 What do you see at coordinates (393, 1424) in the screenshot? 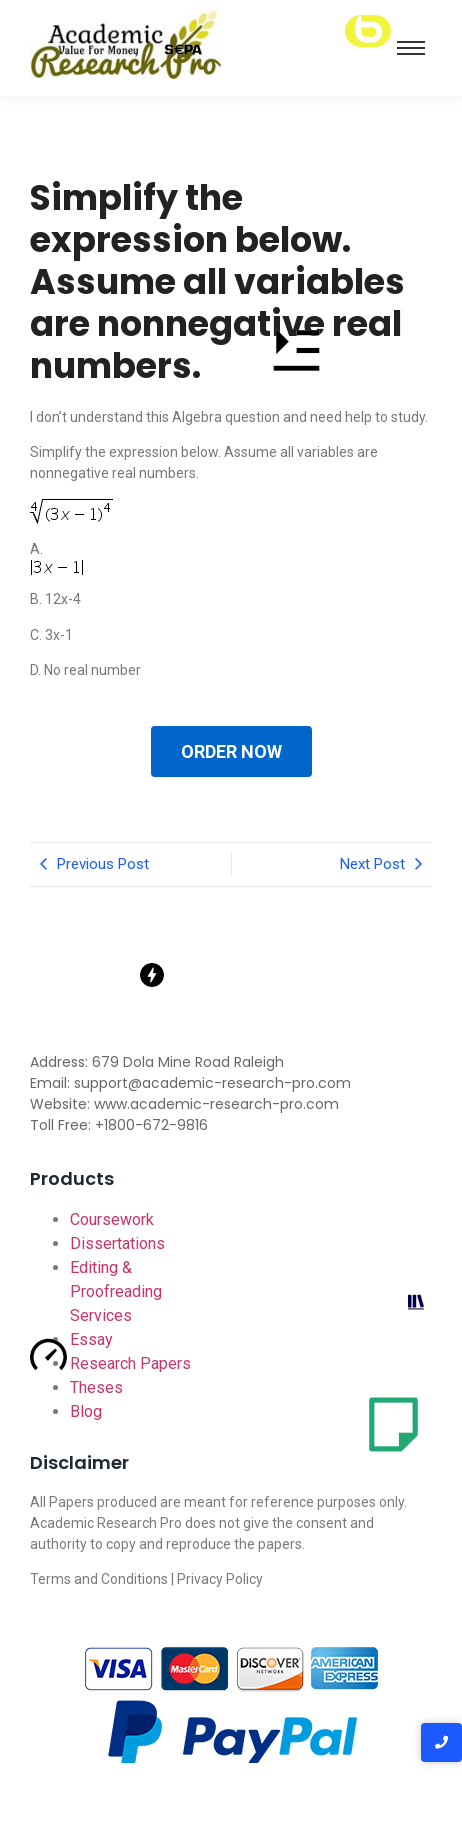
I see `view or open a document` at bounding box center [393, 1424].